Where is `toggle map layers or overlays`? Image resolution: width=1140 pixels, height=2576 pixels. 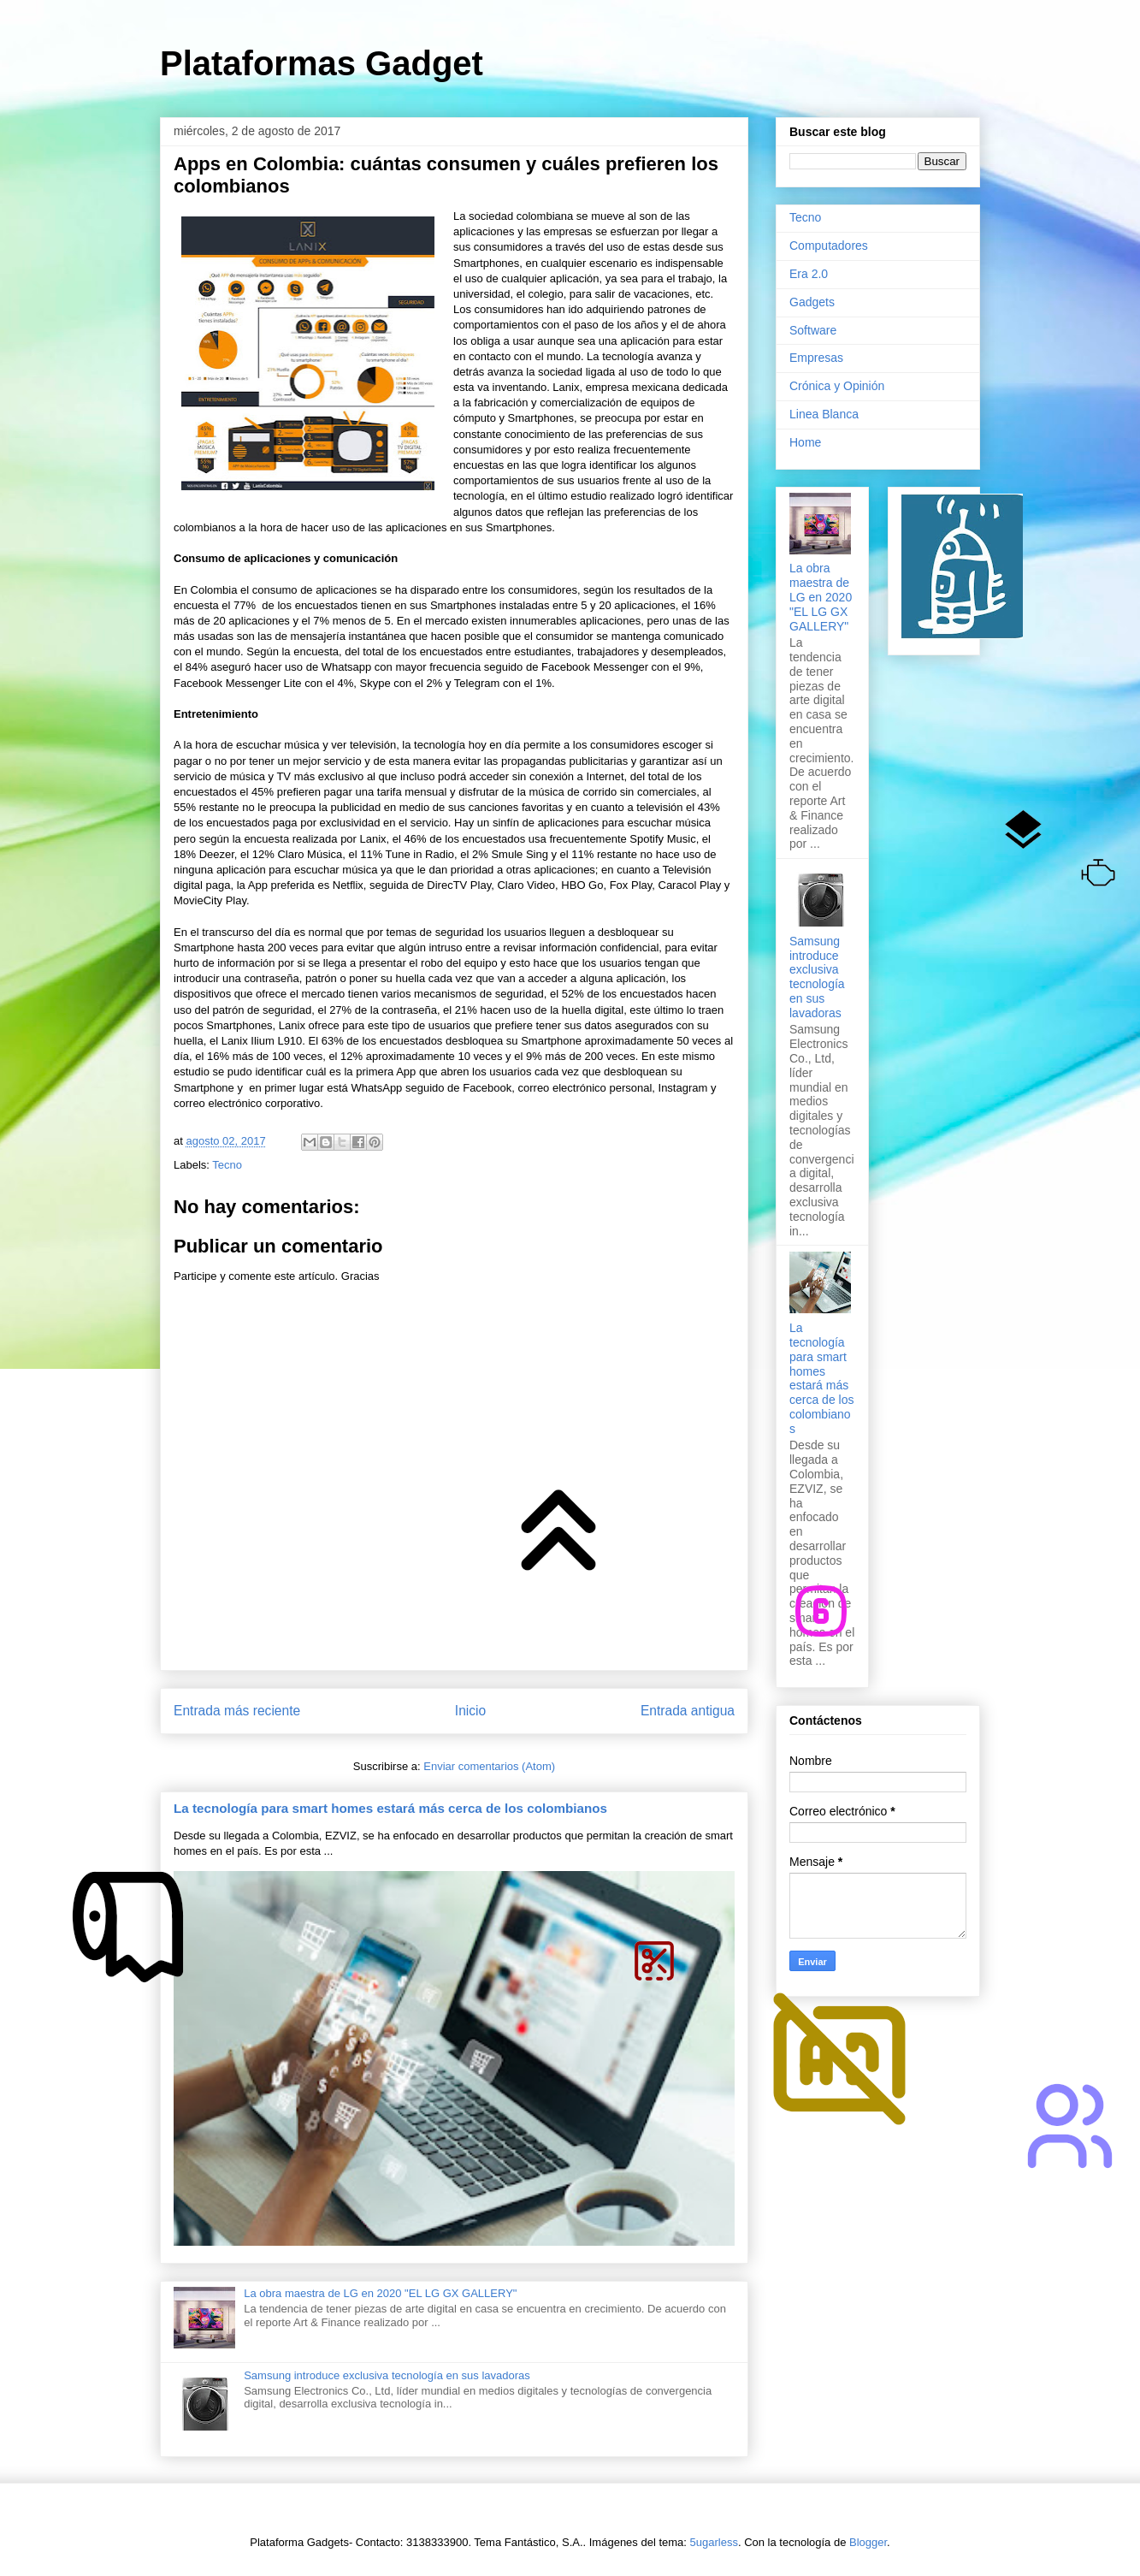
toggle map layers or overlays is located at coordinates (1023, 830).